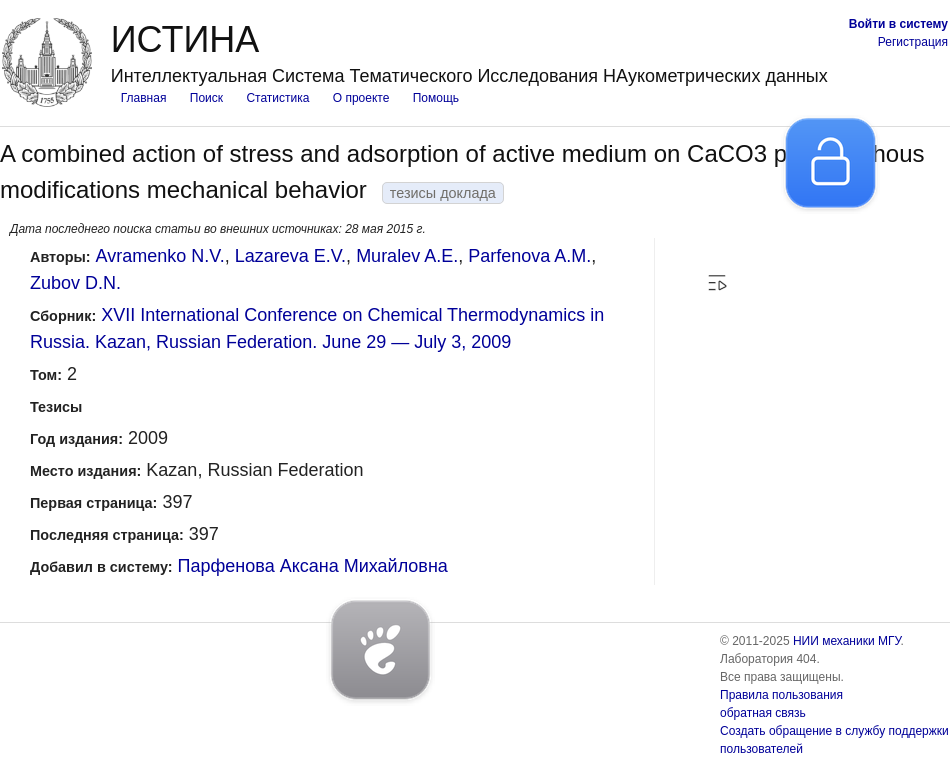 This screenshot has width=950, height=768. Describe the element at coordinates (717, 282) in the screenshot. I see `view or manage the play queue` at that location.